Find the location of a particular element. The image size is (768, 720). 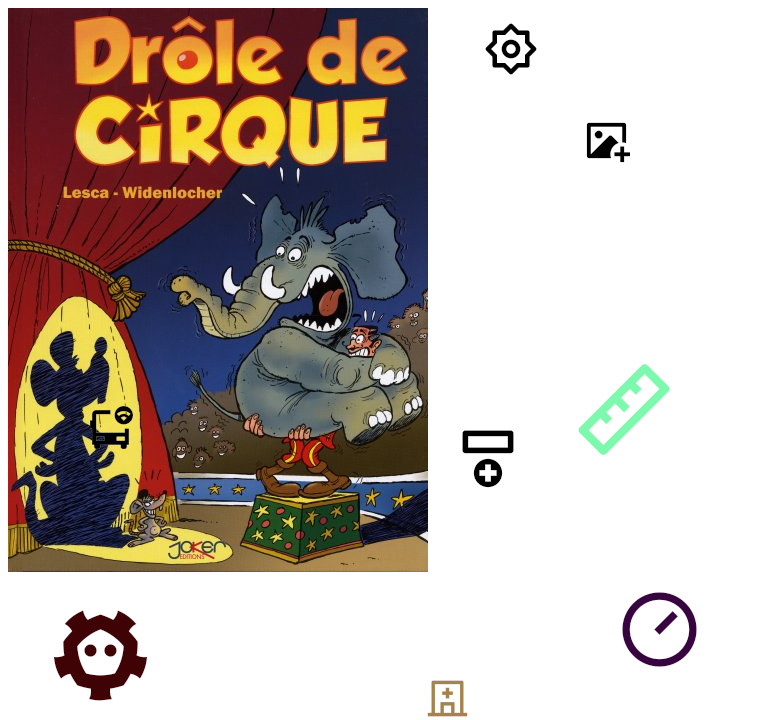

add a new image or photo is located at coordinates (606, 140).